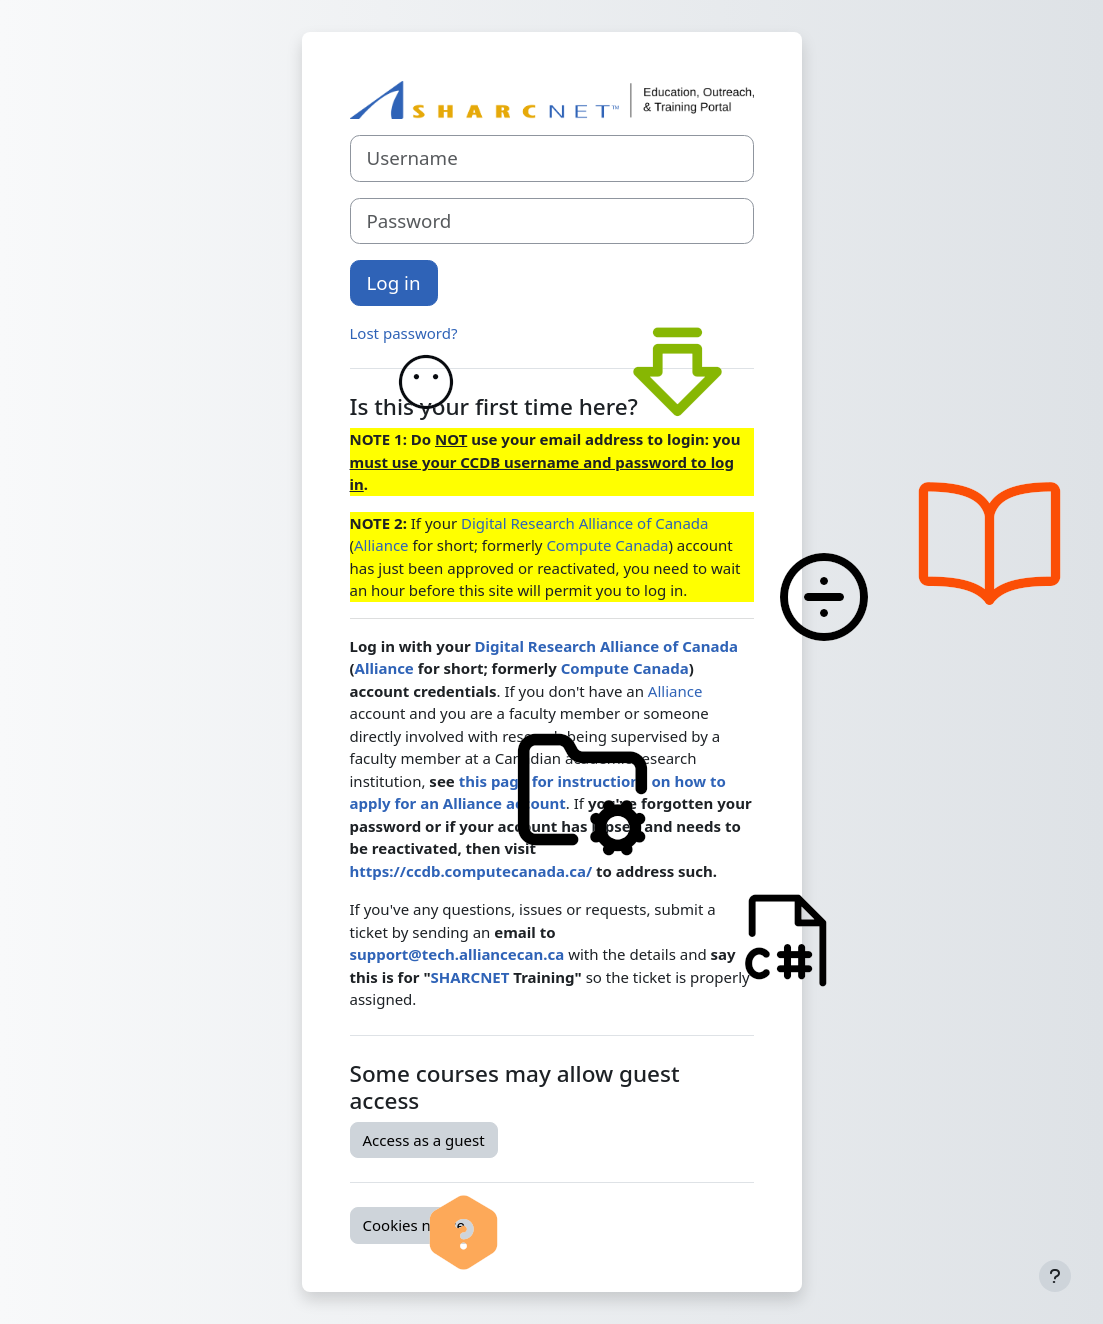  What do you see at coordinates (582, 792) in the screenshot?
I see `access folder settings` at bounding box center [582, 792].